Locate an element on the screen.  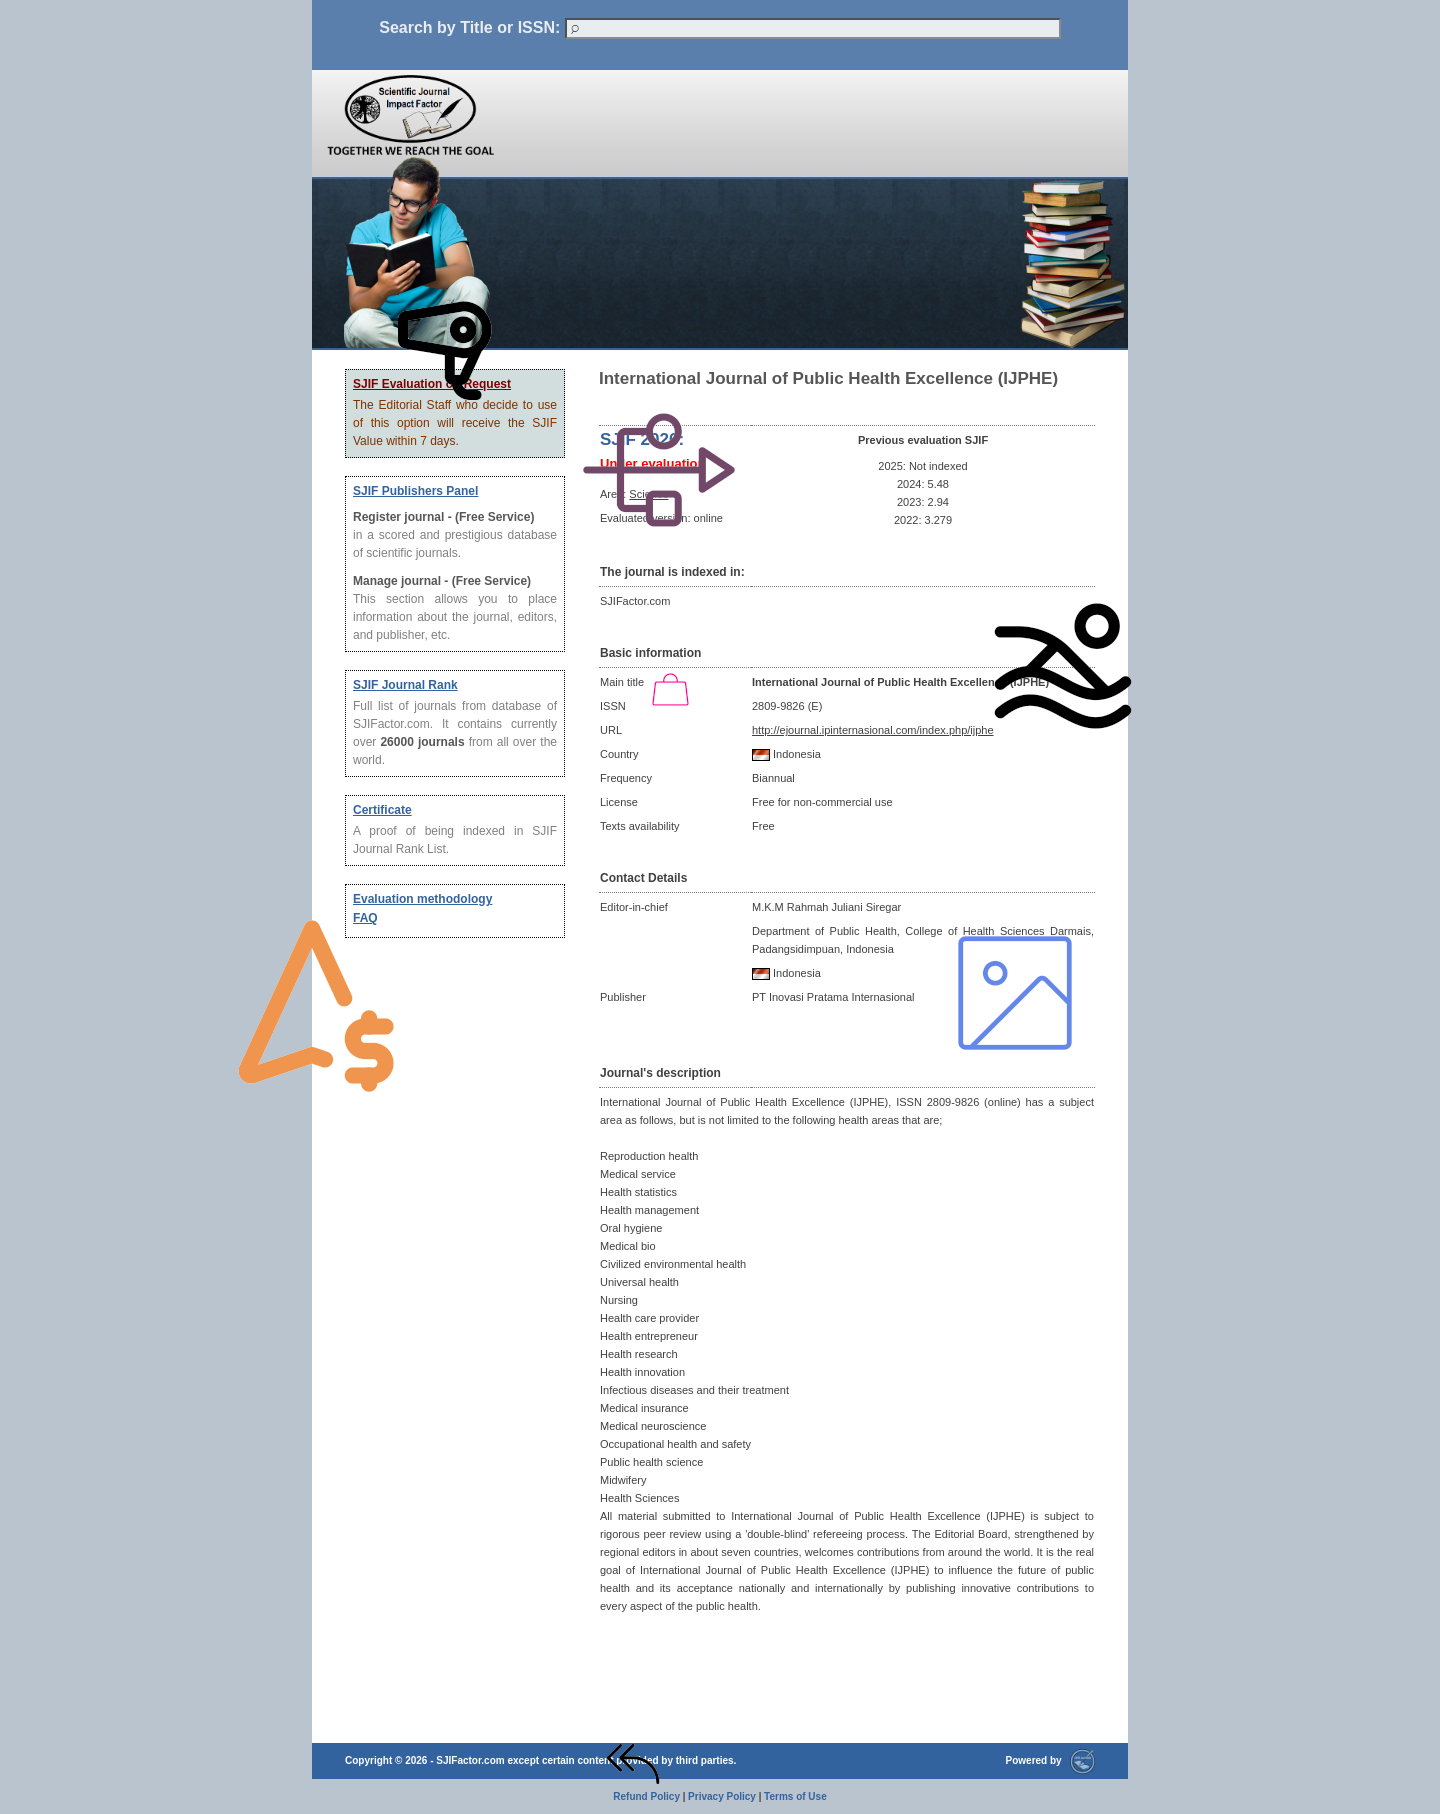
access swimming or aquatic activities is located at coordinates (1063, 666).